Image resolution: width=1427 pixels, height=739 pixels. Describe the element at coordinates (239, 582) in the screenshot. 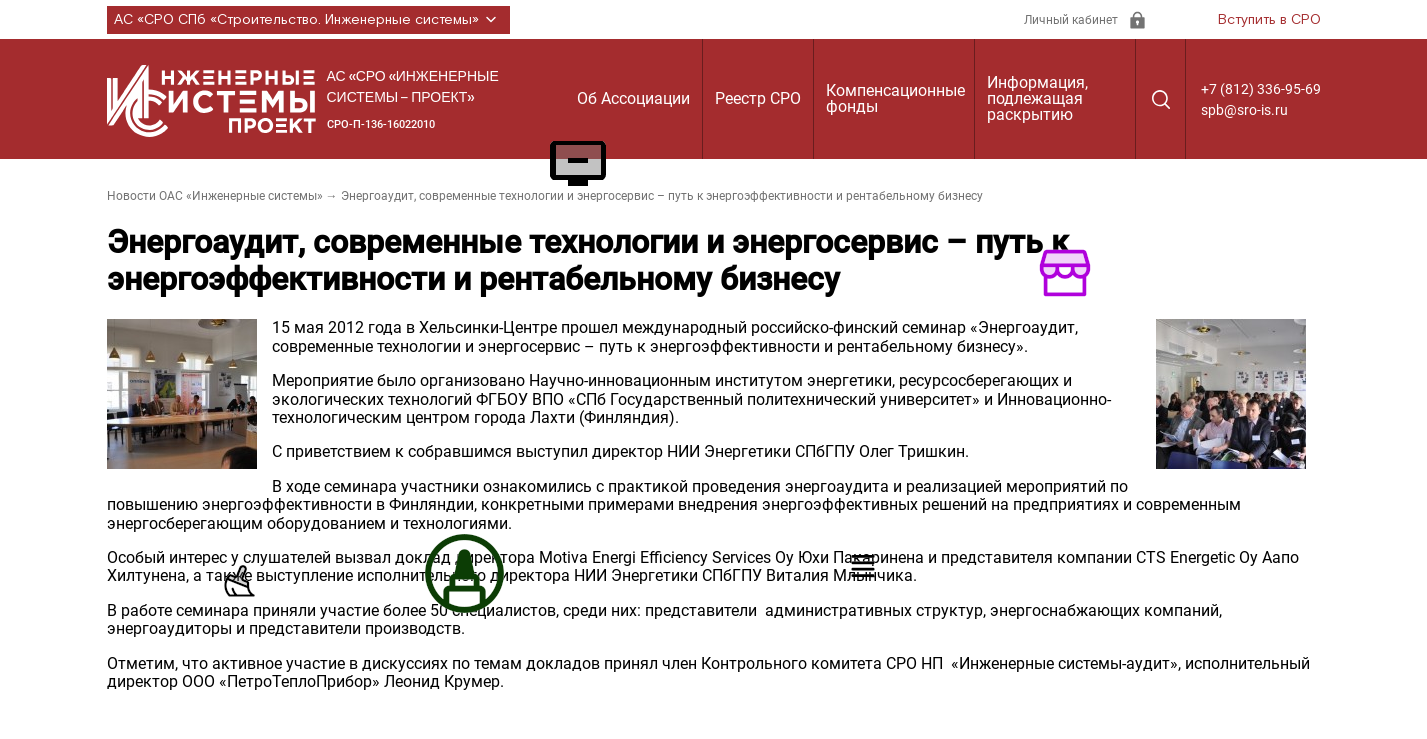

I see `clear cache or temporary files` at that location.